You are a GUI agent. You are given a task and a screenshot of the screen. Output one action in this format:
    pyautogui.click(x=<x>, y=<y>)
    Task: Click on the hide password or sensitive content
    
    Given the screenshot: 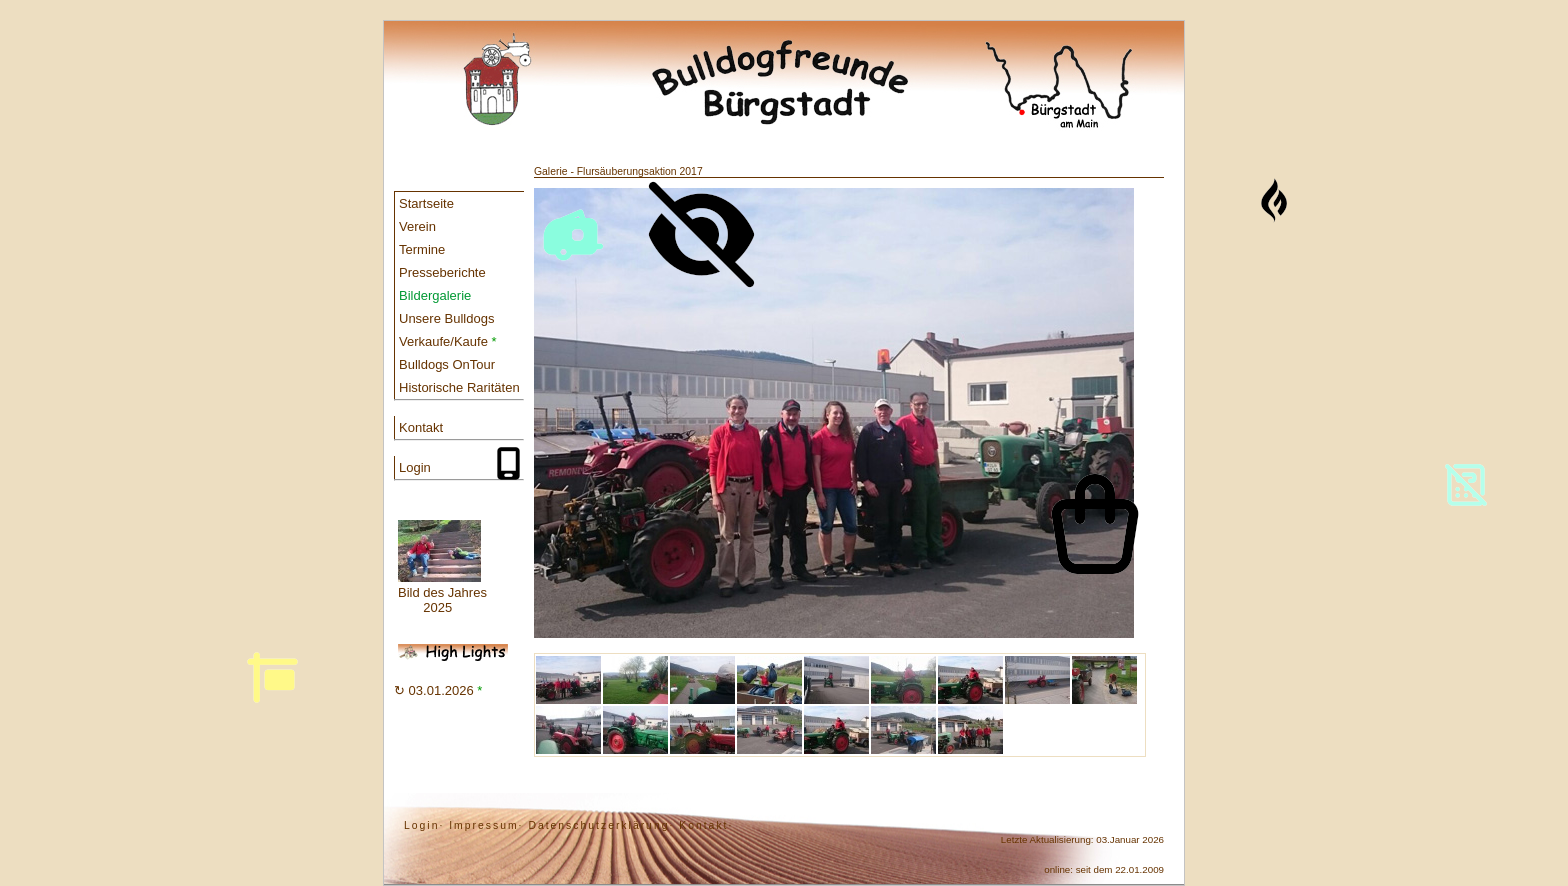 What is the action you would take?
    pyautogui.click(x=701, y=234)
    